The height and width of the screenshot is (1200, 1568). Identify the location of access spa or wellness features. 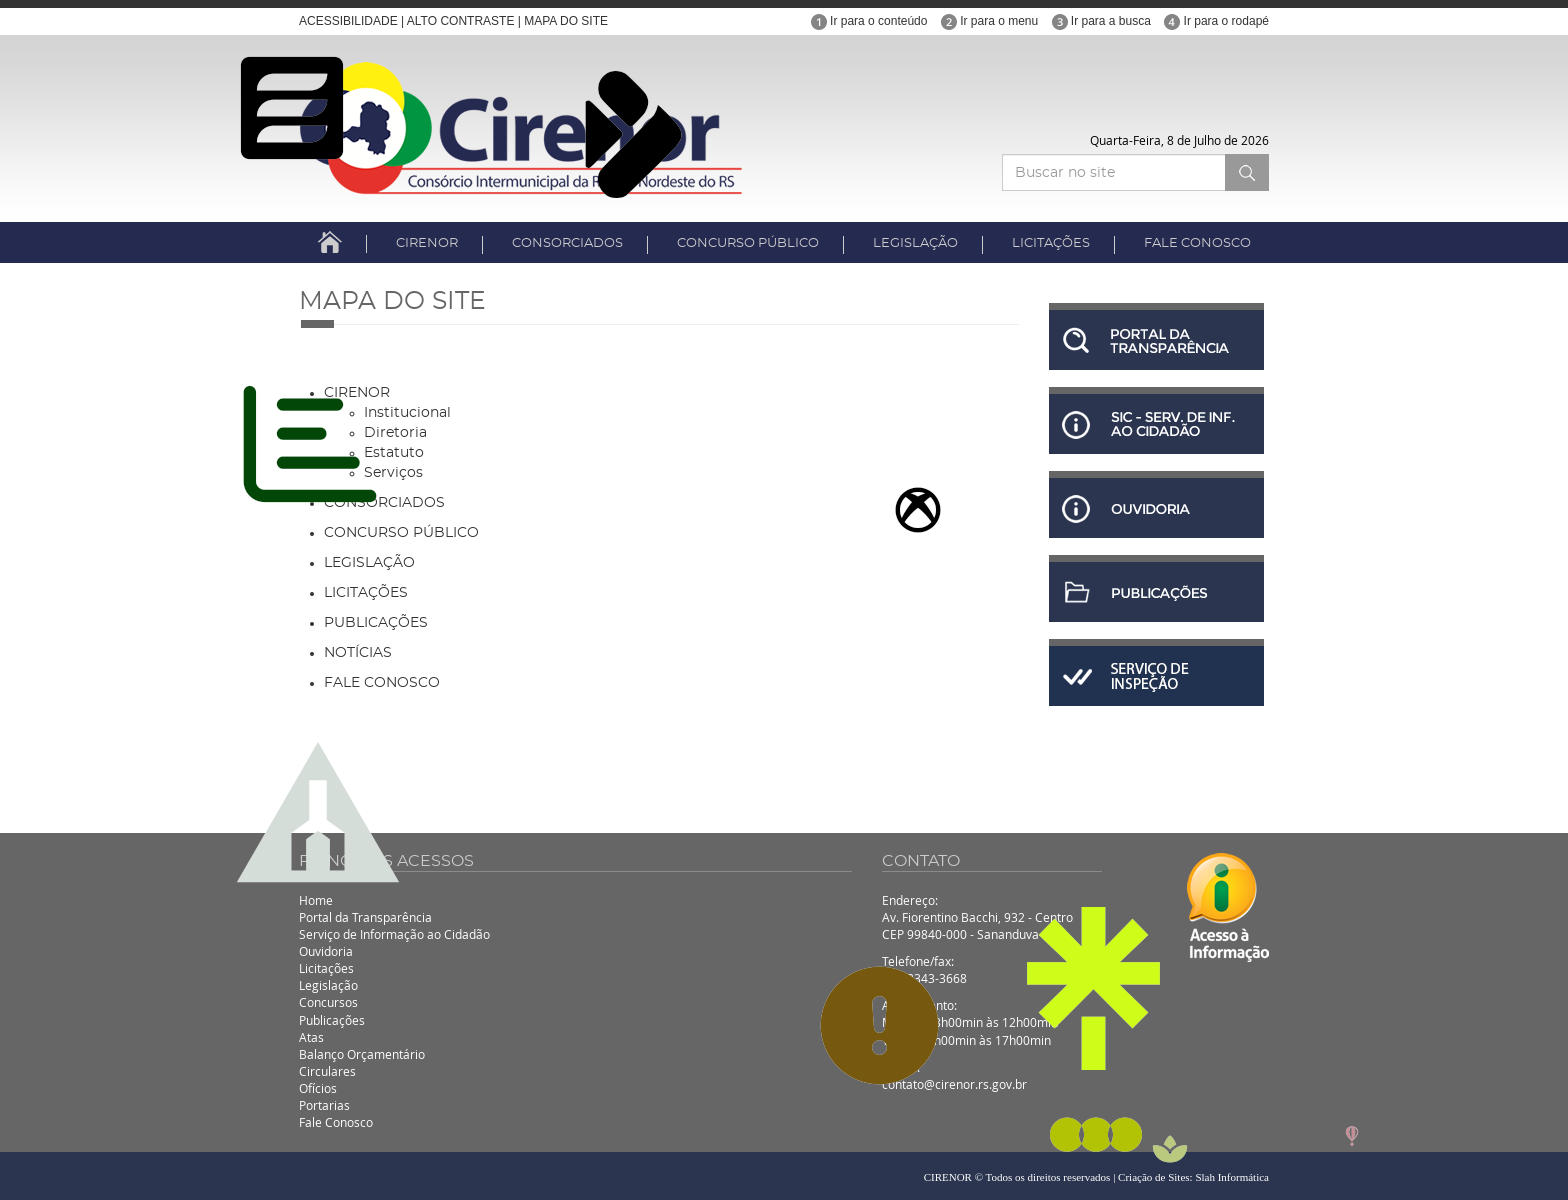
(1170, 1149).